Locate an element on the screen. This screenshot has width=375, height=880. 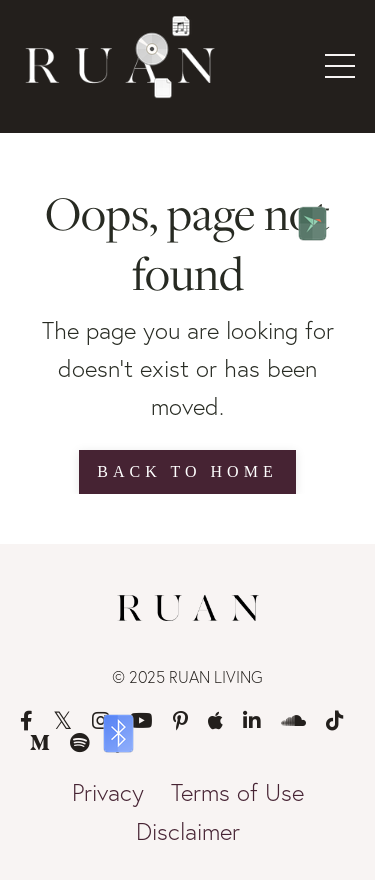
an audio melody file type is located at coordinates (181, 26).